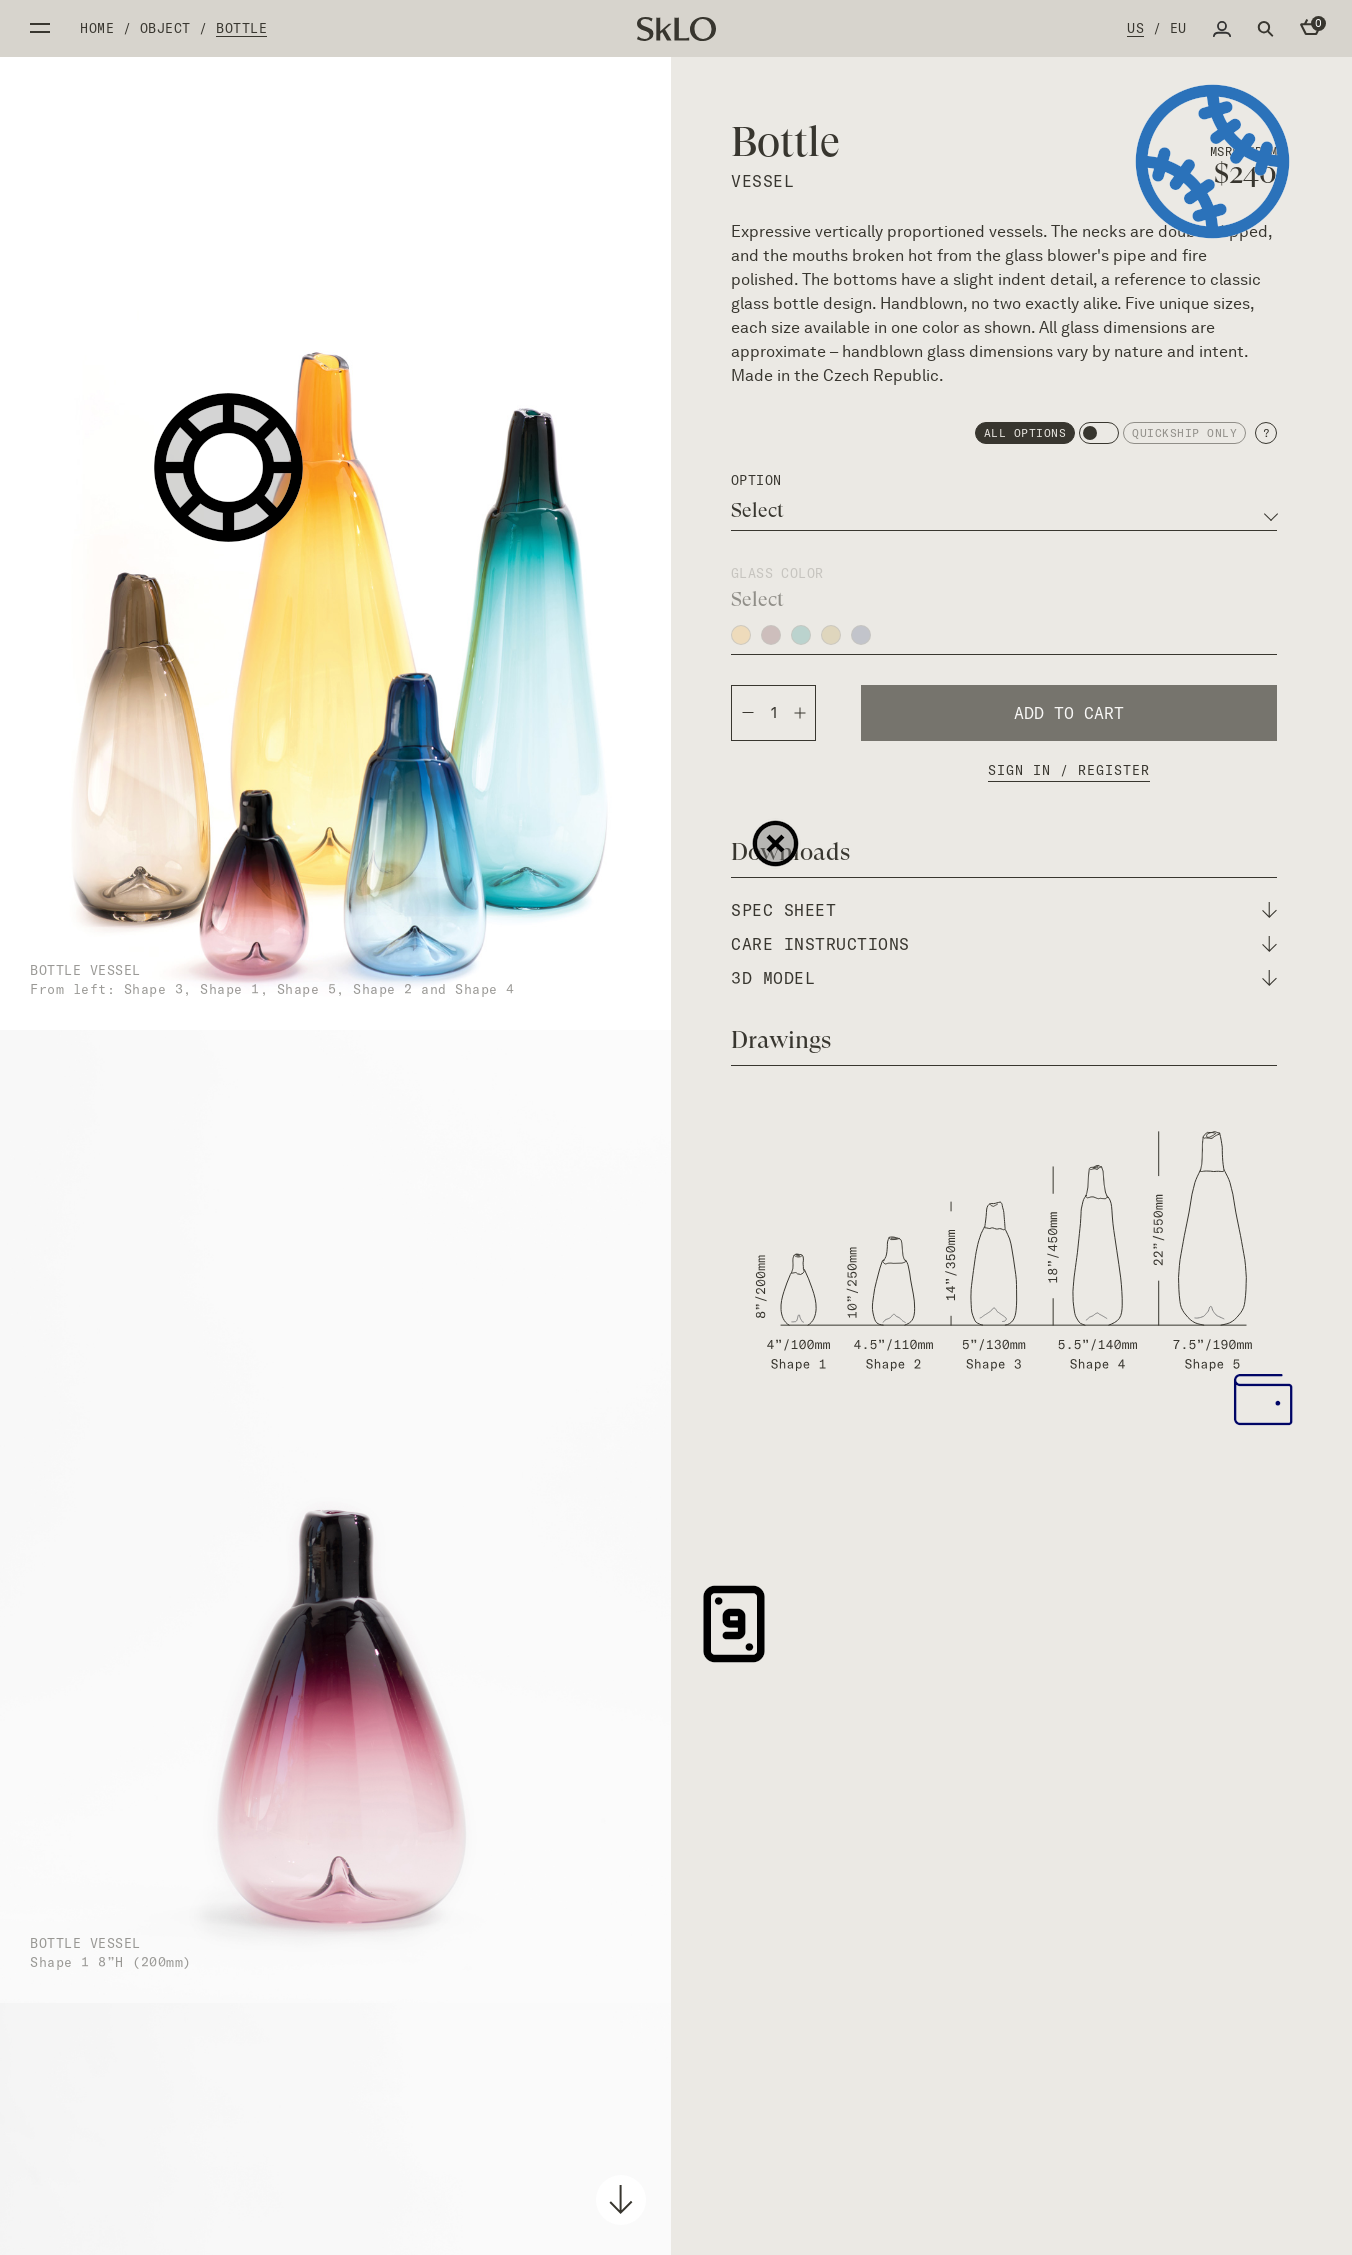  I want to click on access casino or gambling games, so click(228, 467).